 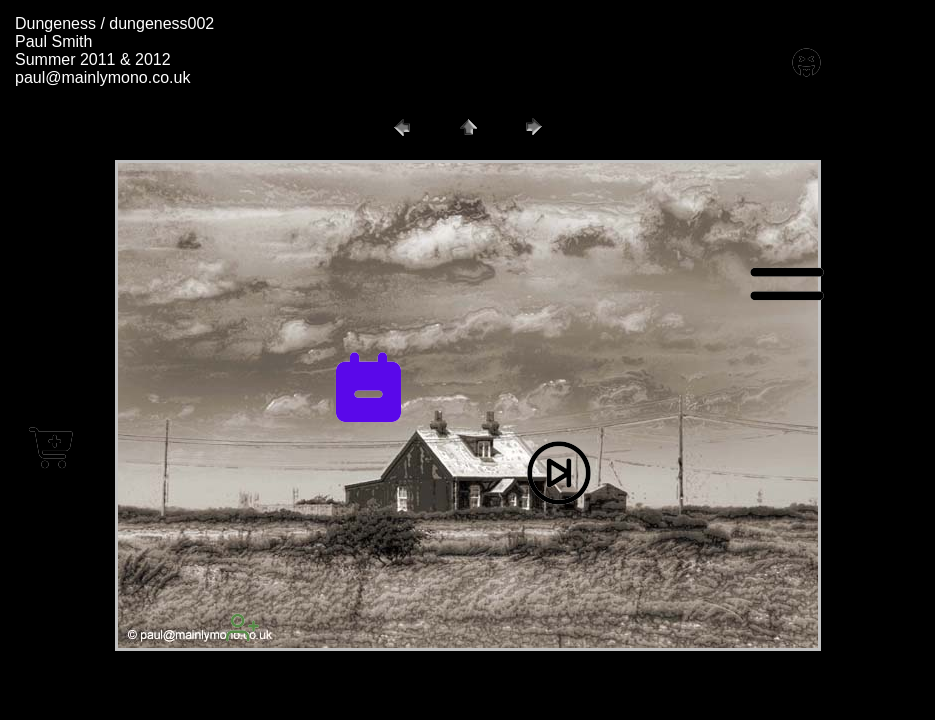 I want to click on add a new contact or friend, so click(x=242, y=627).